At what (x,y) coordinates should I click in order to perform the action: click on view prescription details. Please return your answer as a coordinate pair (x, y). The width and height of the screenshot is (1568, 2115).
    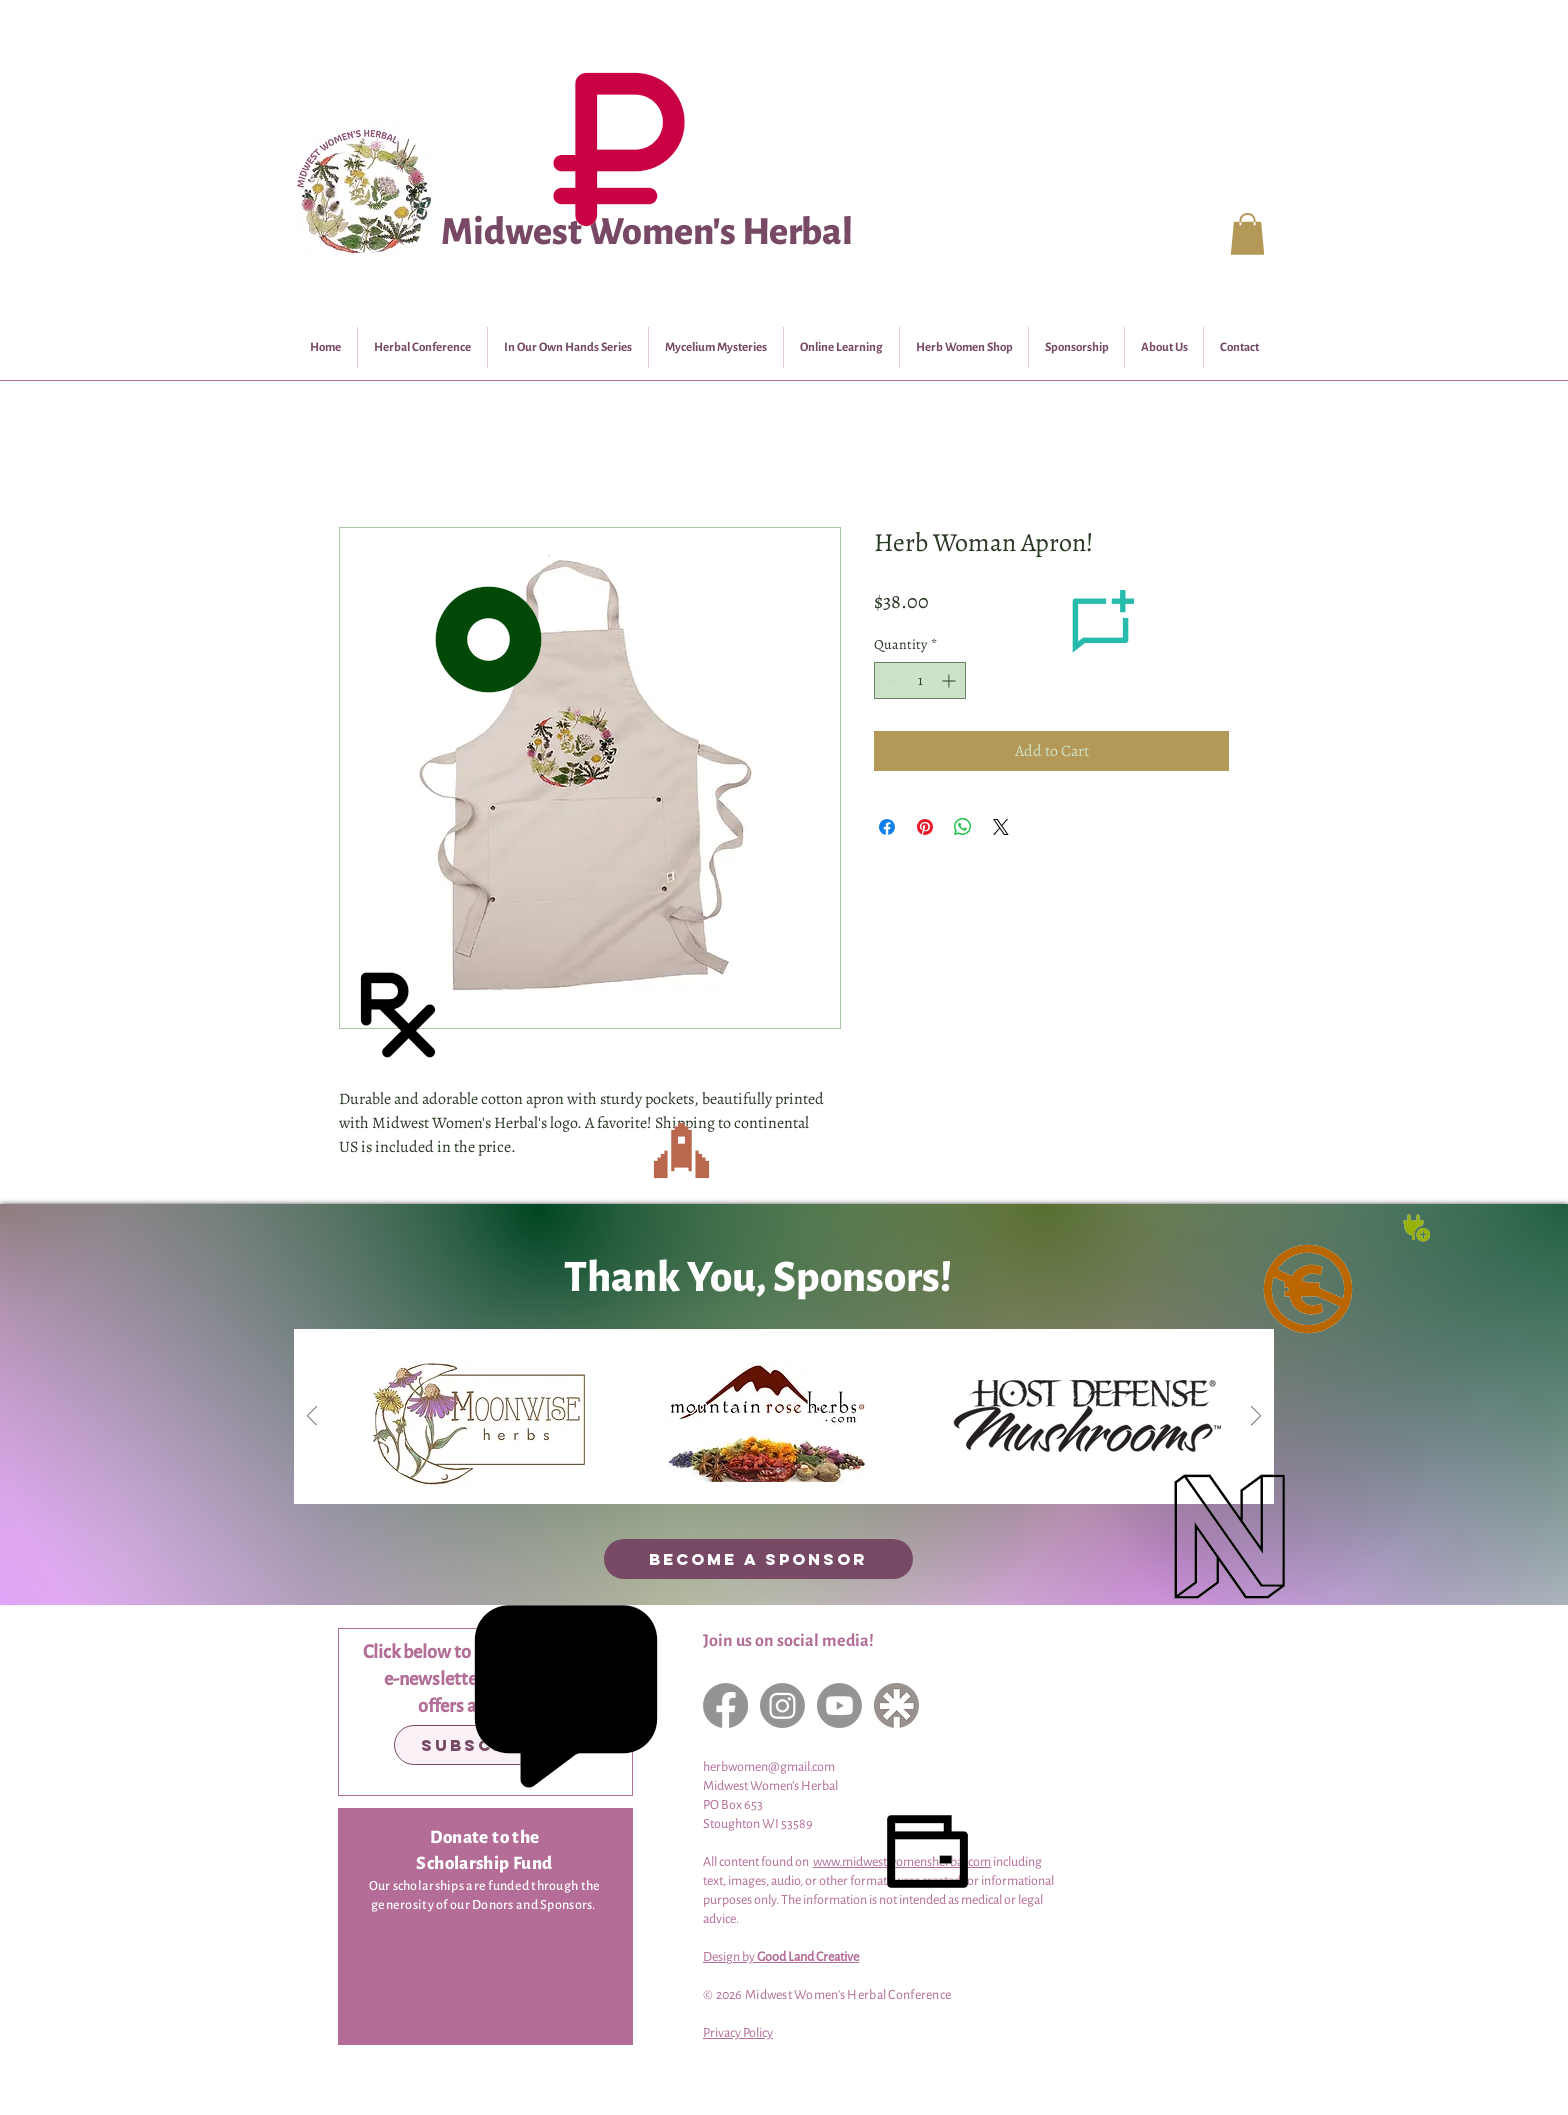
    Looking at the image, I should click on (398, 1015).